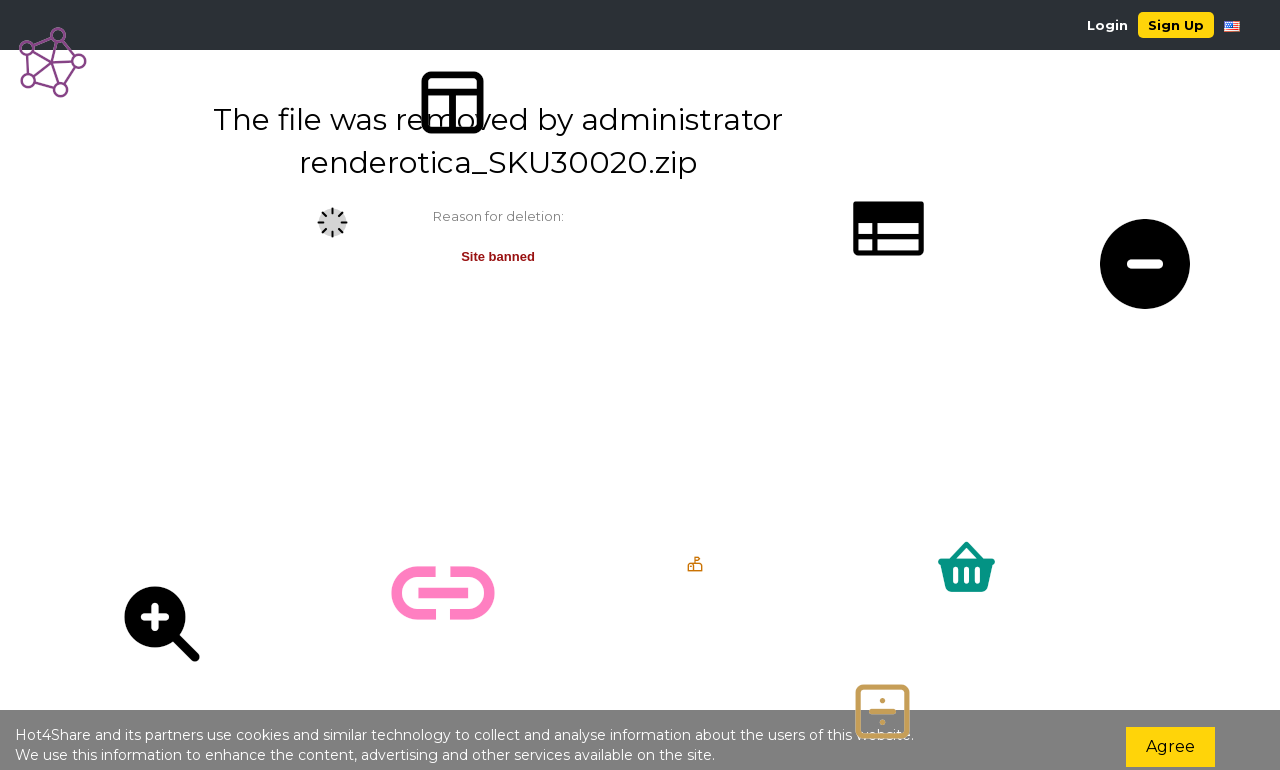  What do you see at coordinates (452, 102) in the screenshot?
I see `switch to grid or layout view` at bounding box center [452, 102].